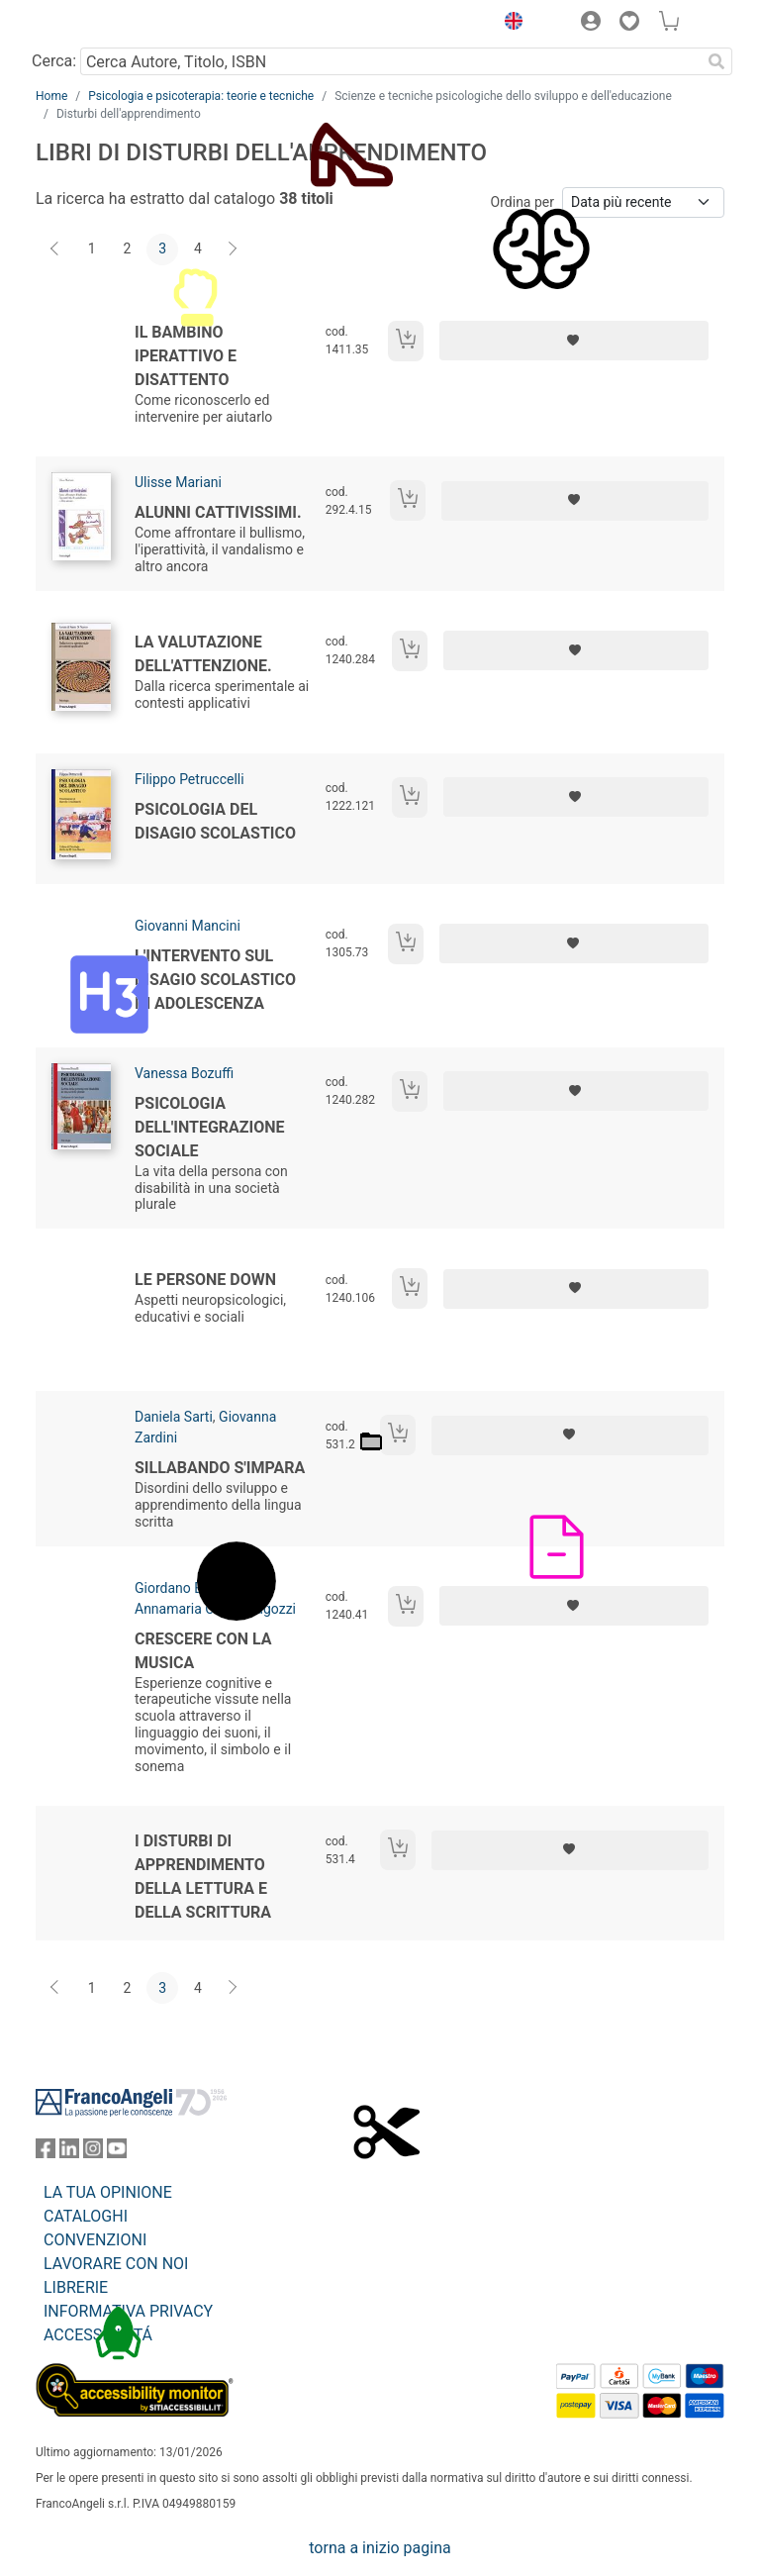  Describe the element at coordinates (556, 1546) in the screenshot. I see `remove a file or document` at that location.